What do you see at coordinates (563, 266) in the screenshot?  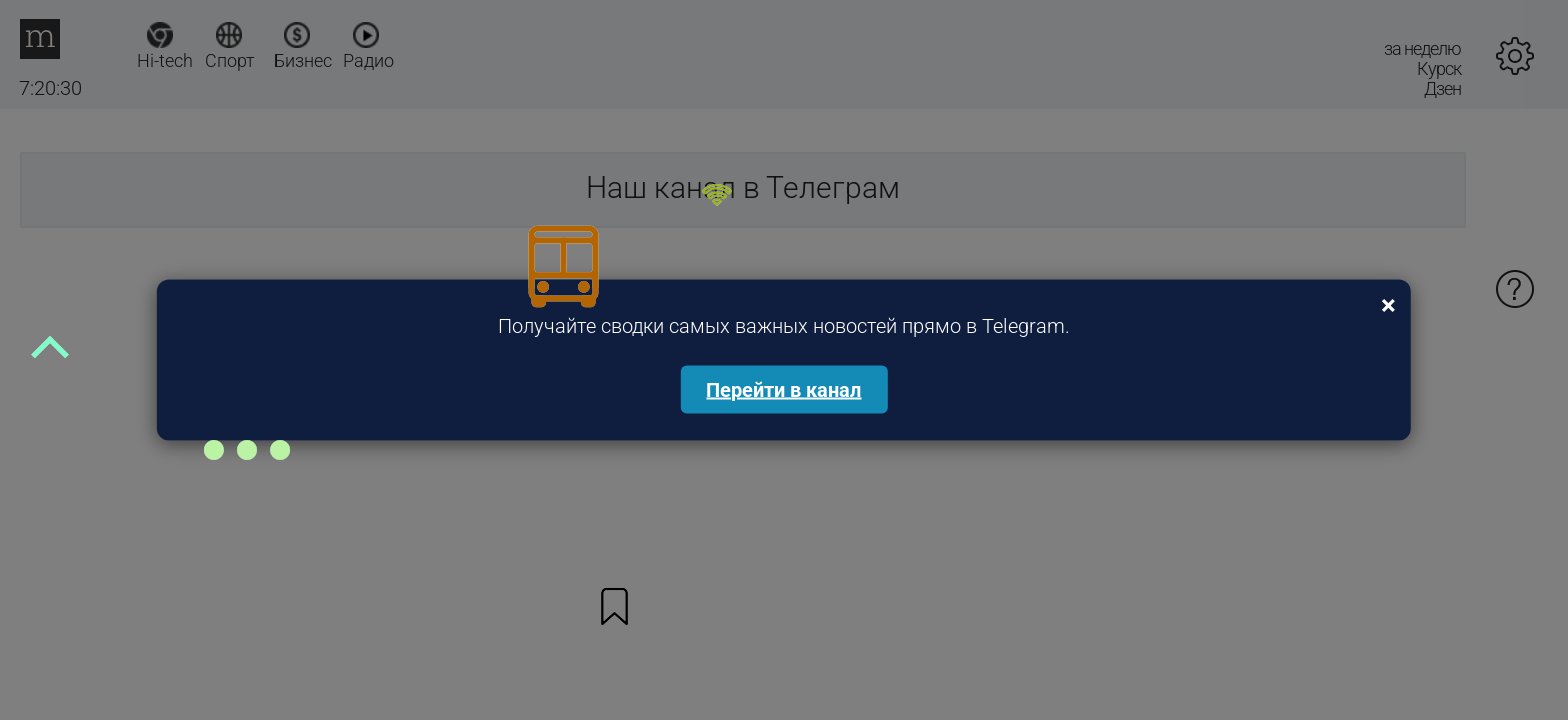 I see `view bus routes or schedules` at bounding box center [563, 266].